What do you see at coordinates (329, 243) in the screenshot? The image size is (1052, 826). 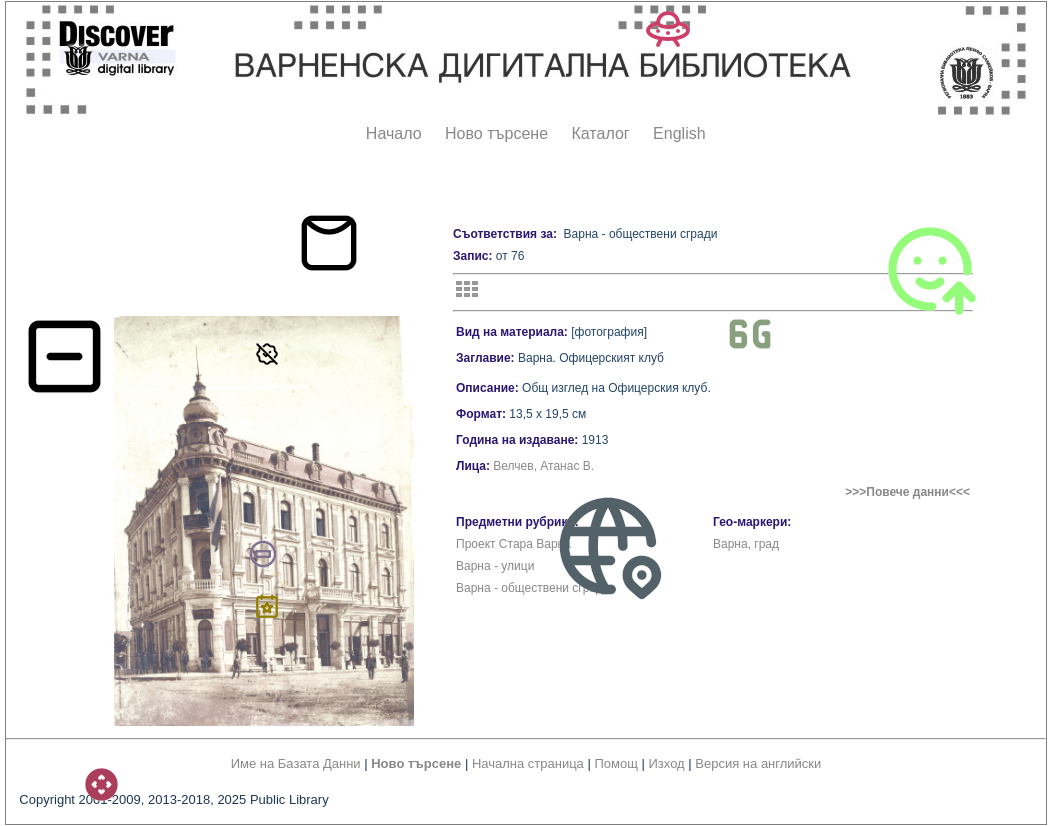 I see `hang dry laundry care instruction` at bounding box center [329, 243].